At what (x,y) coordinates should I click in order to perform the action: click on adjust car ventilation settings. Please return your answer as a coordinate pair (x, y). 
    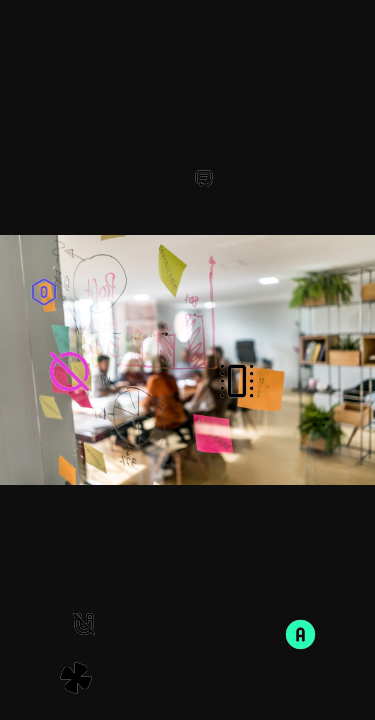
    Looking at the image, I should click on (76, 678).